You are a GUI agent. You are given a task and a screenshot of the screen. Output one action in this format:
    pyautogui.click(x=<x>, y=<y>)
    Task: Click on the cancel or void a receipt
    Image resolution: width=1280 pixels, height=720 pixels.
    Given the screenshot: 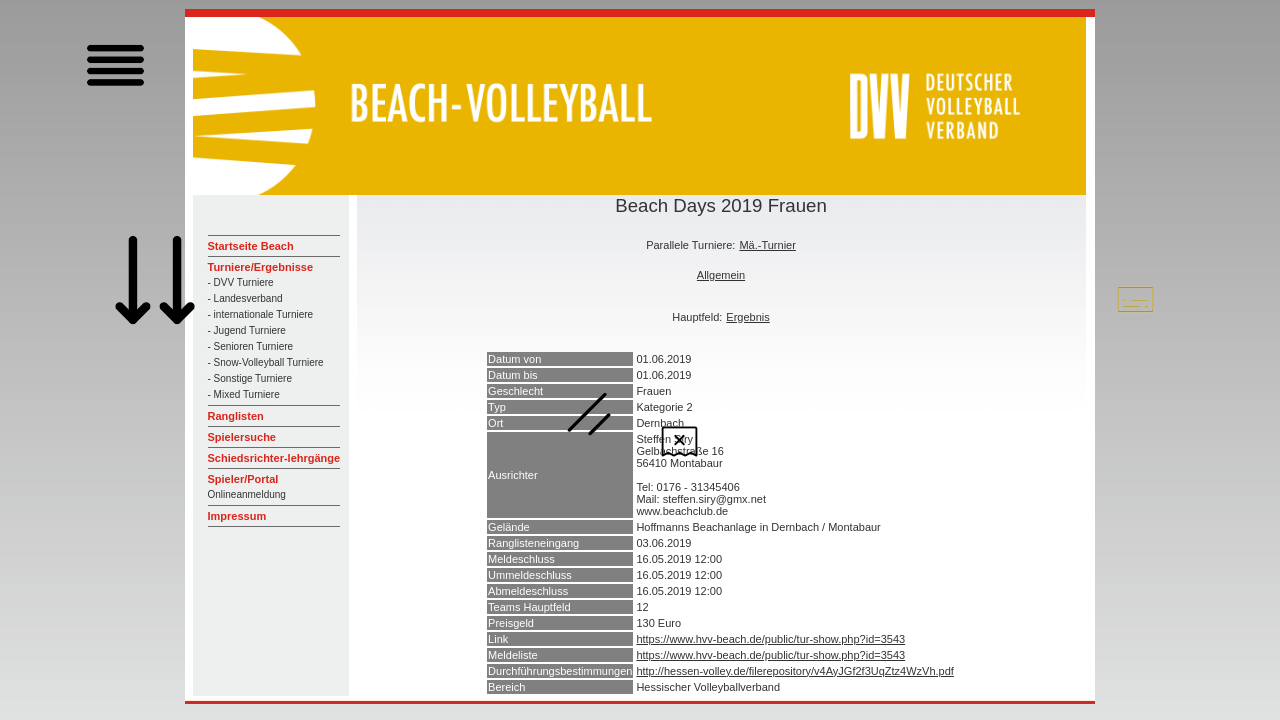 What is the action you would take?
    pyautogui.click(x=679, y=441)
    